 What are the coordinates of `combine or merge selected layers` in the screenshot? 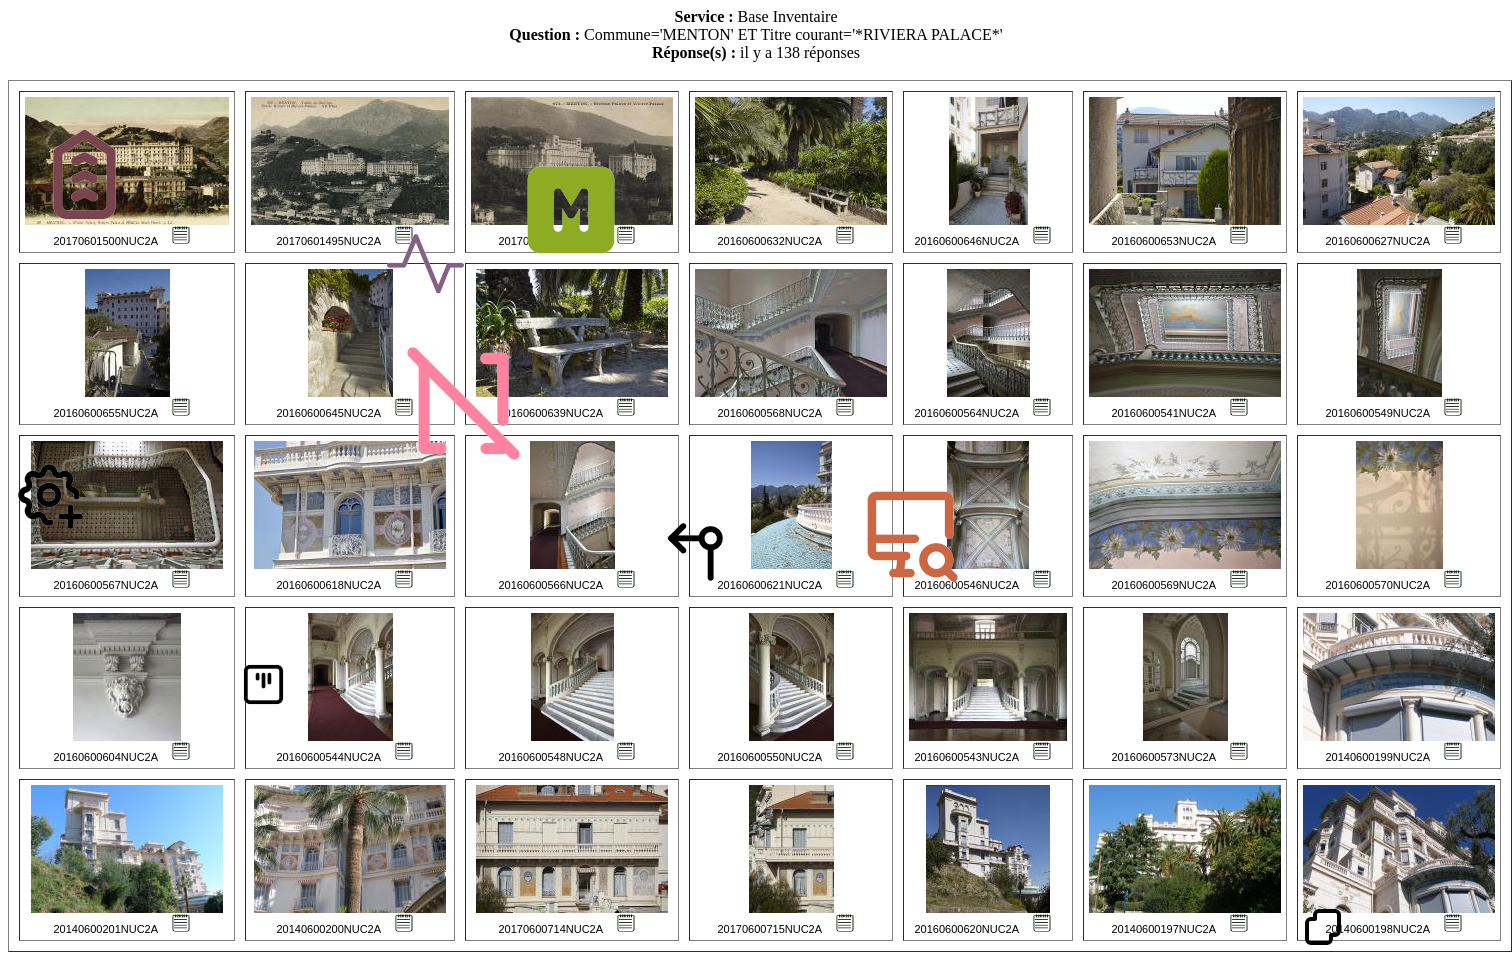 It's located at (1323, 927).